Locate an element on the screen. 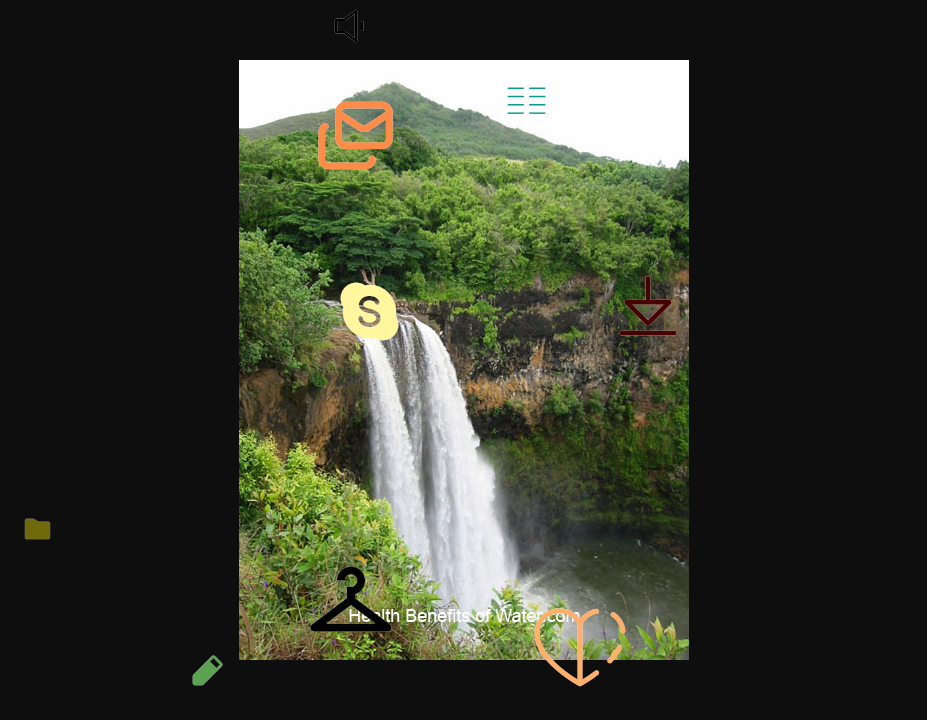 The width and height of the screenshot is (927, 720). edit content or text is located at coordinates (207, 671).